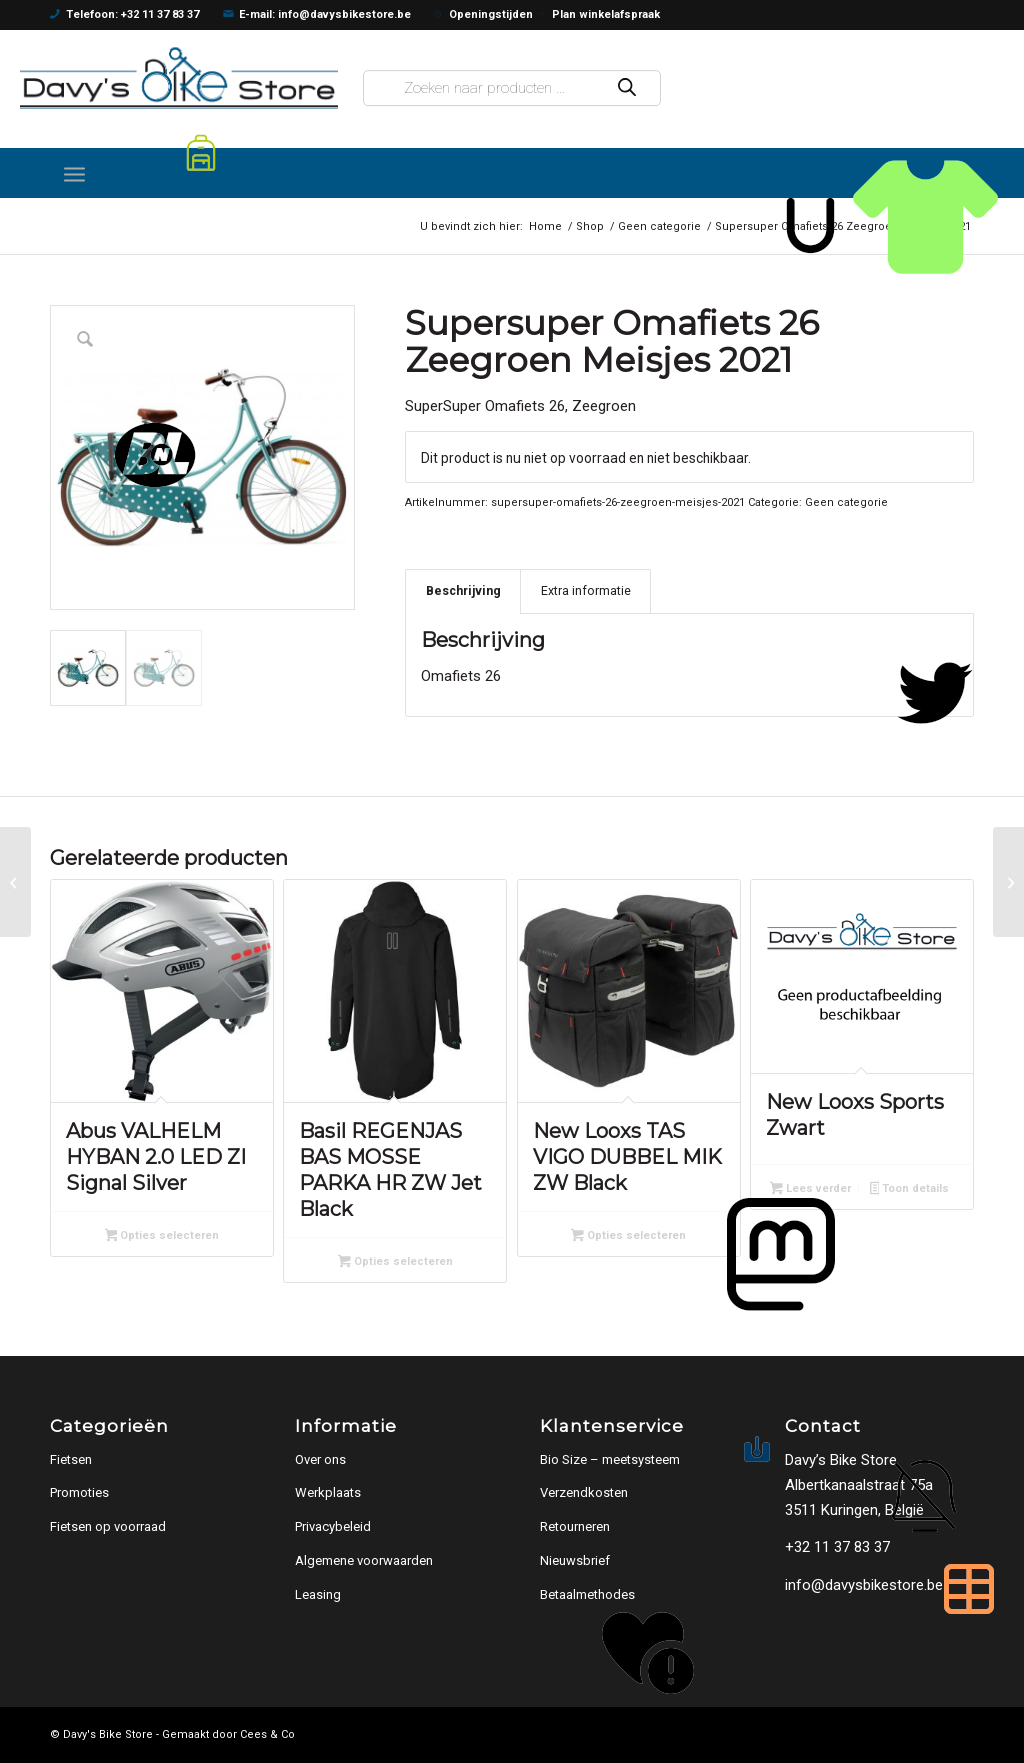  I want to click on buy n large corporation logo from WALL-E, so click(155, 455).